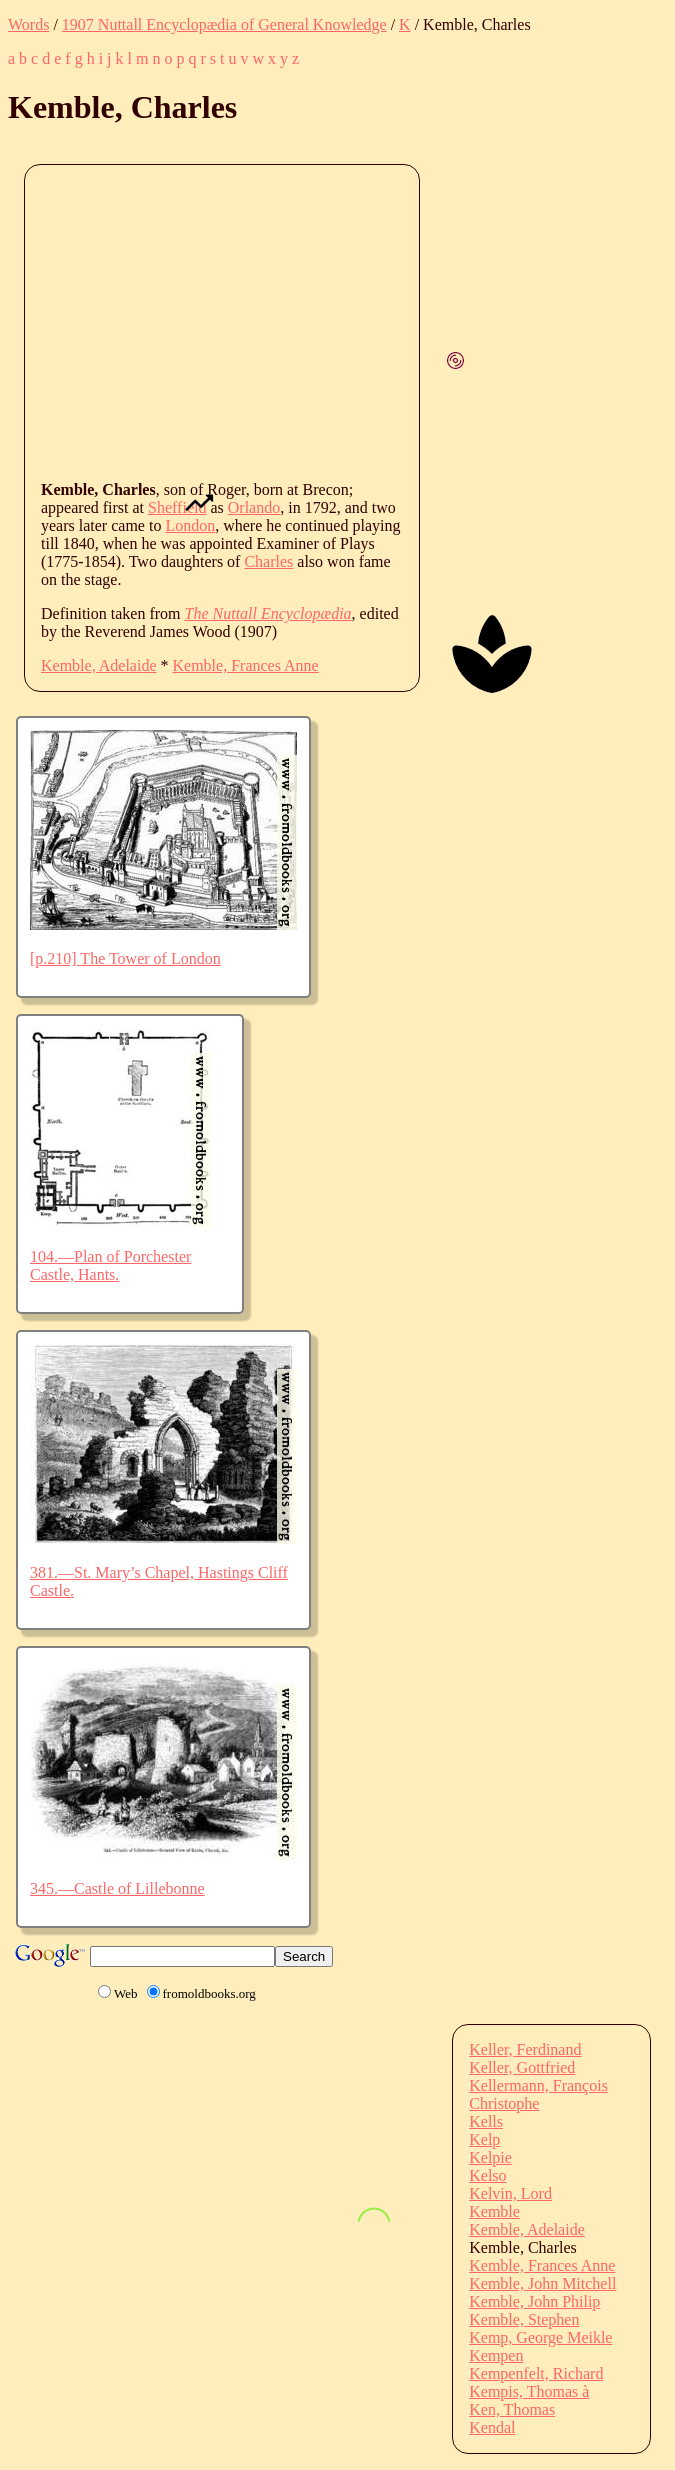 Image resolution: width=675 pixels, height=2470 pixels. I want to click on view trending or popular content, so click(199, 503).